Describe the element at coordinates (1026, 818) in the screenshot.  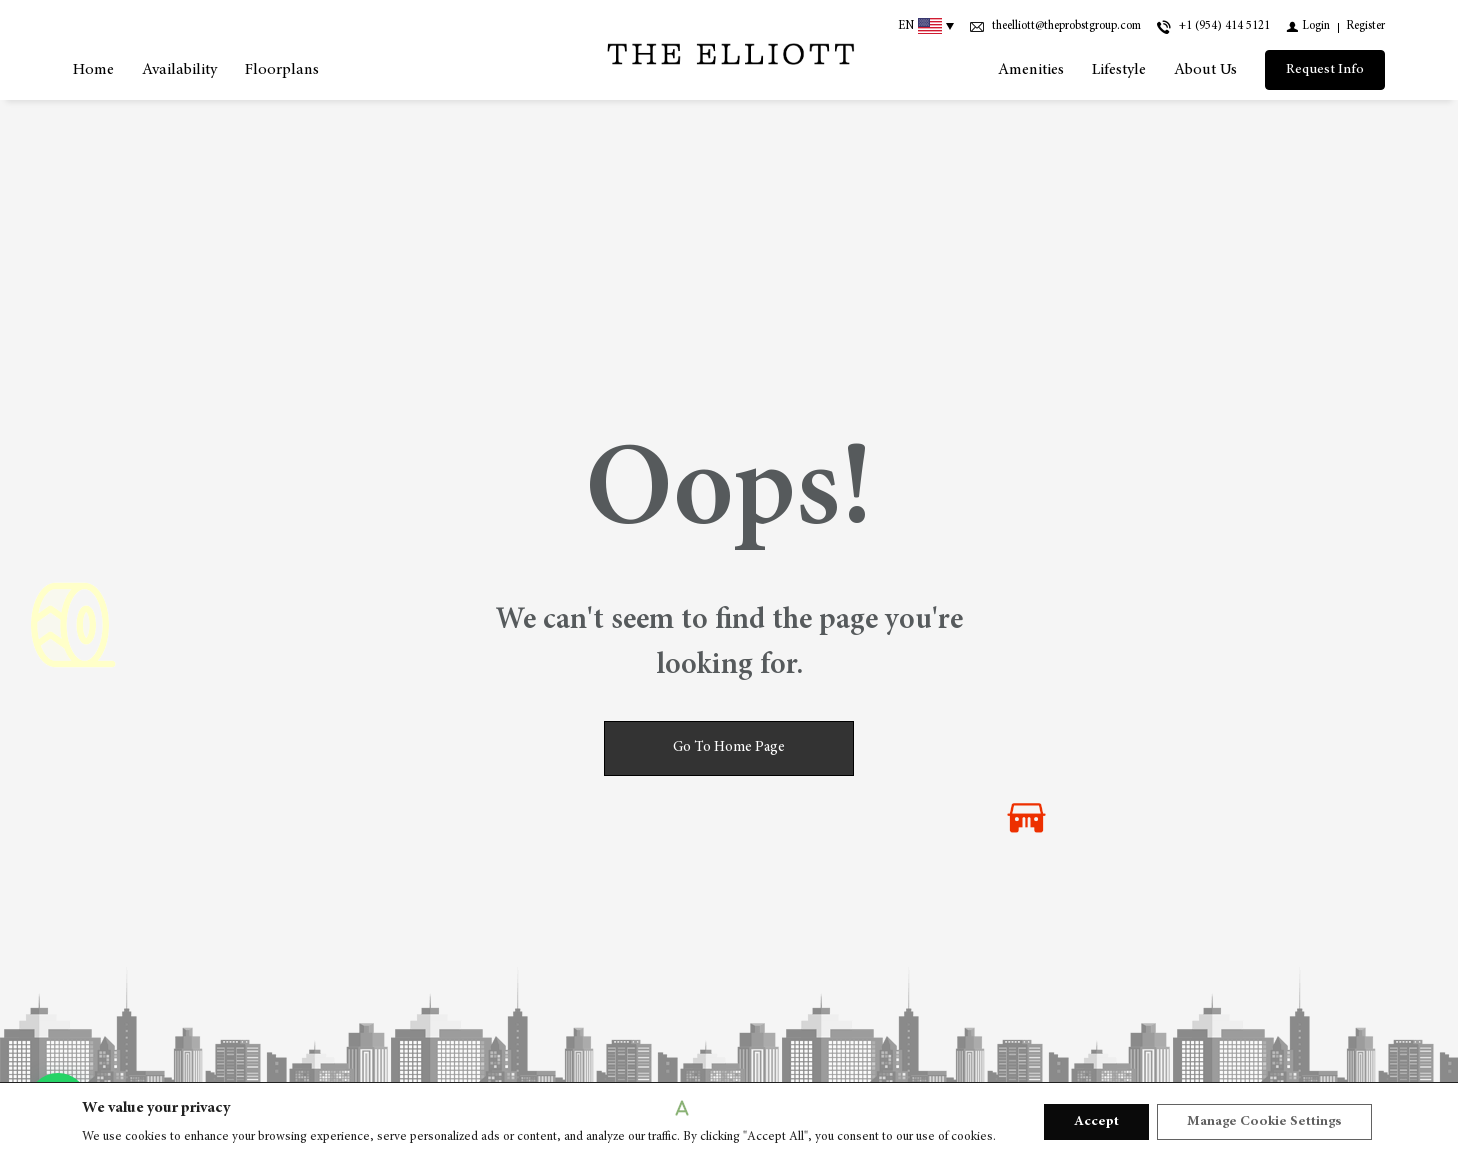
I see `select off-road or adventure vehicle type` at that location.